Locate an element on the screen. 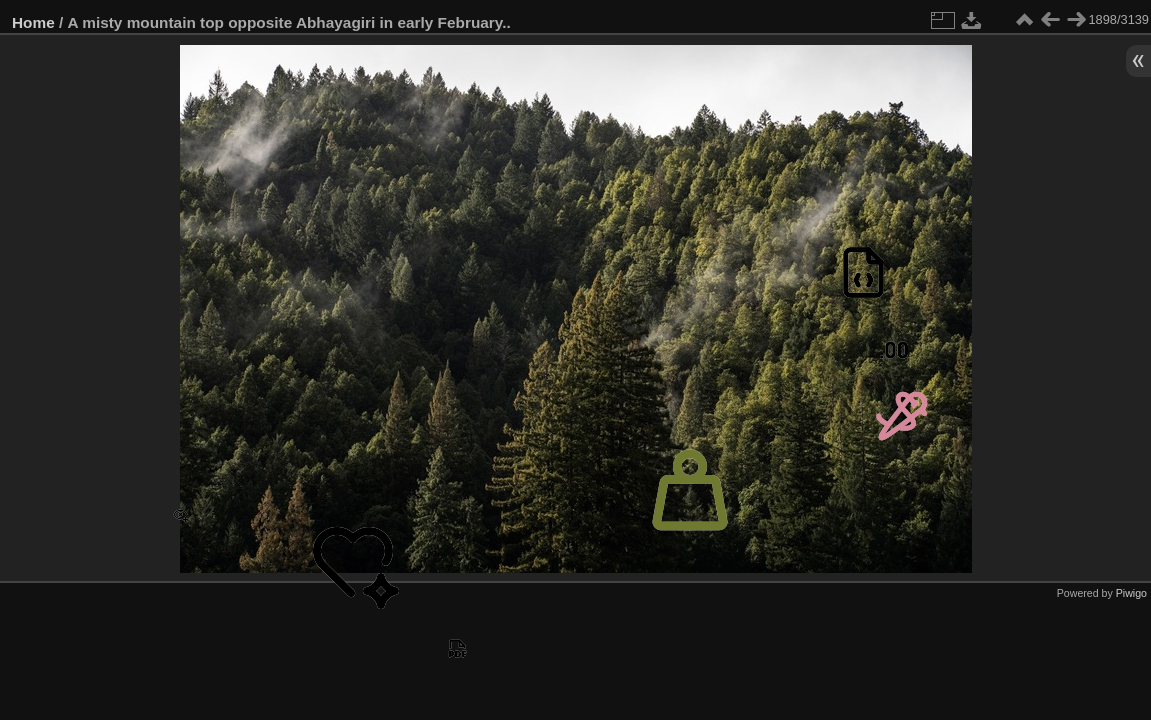  toggle decimal number formatting is located at coordinates (894, 350).